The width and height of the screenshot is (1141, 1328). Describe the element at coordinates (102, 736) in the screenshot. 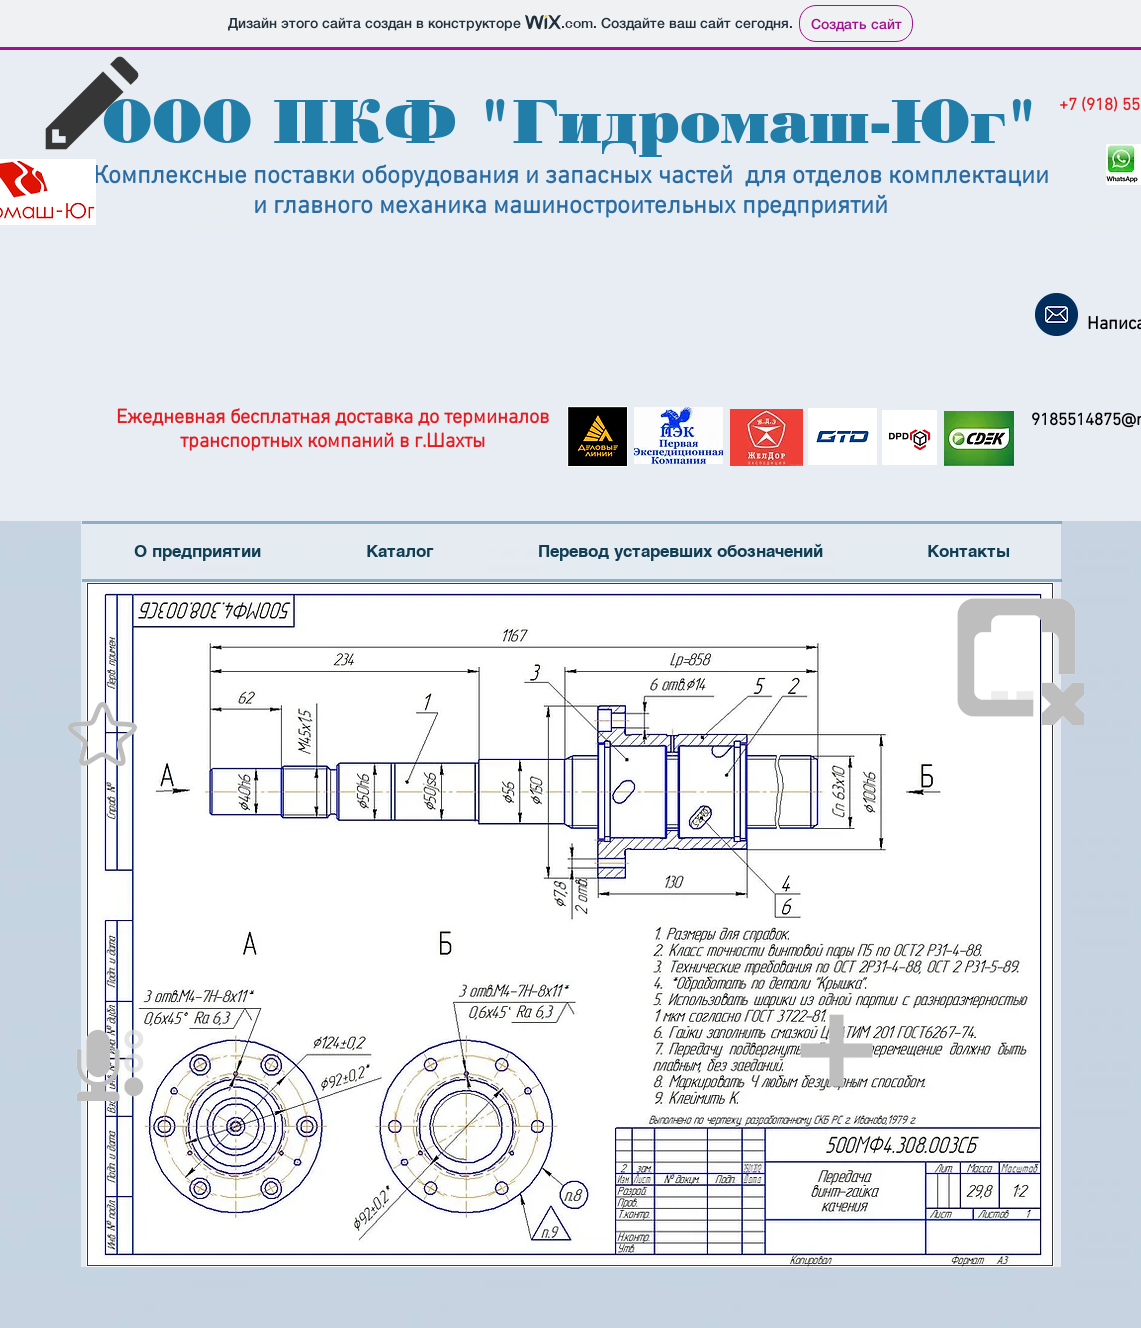

I see `item is not marked as a favorite` at that location.